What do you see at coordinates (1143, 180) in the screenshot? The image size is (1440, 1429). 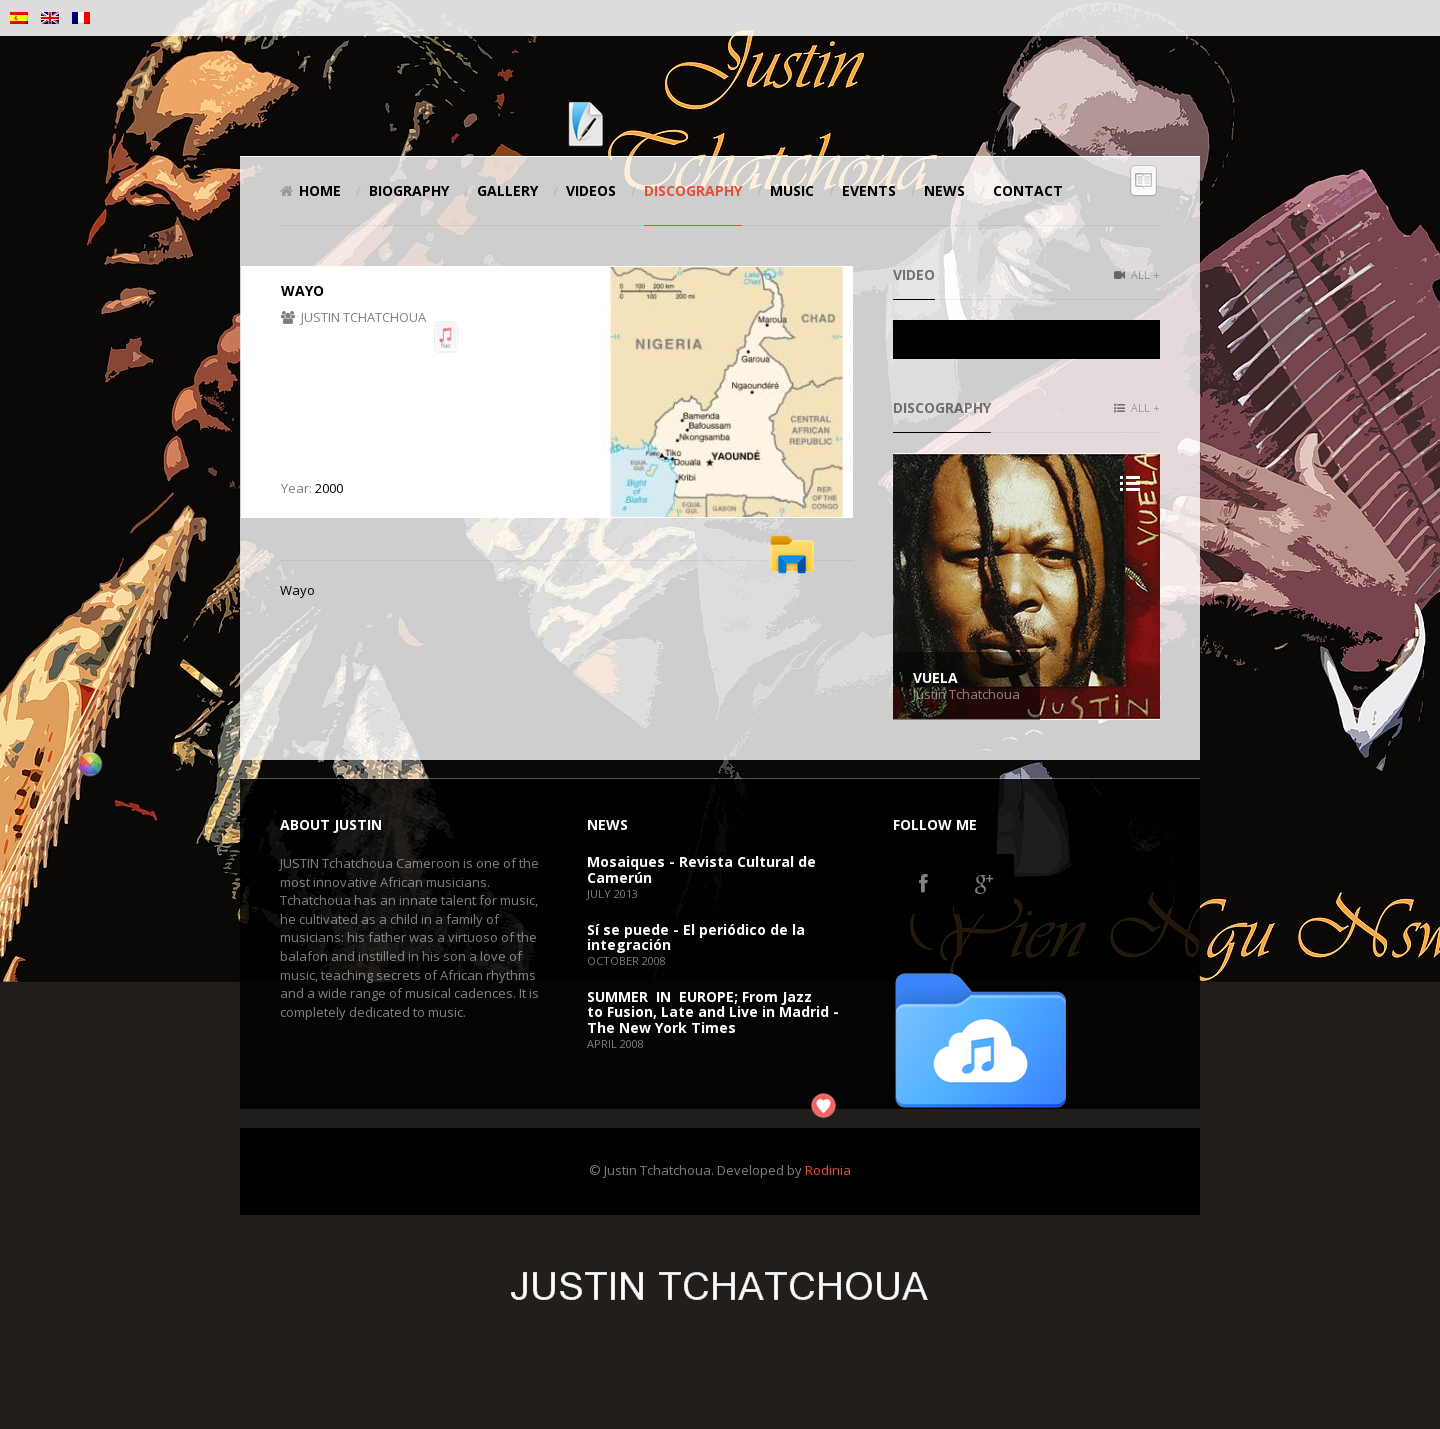 I see `a mobipocket ebook file` at bounding box center [1143, 180].